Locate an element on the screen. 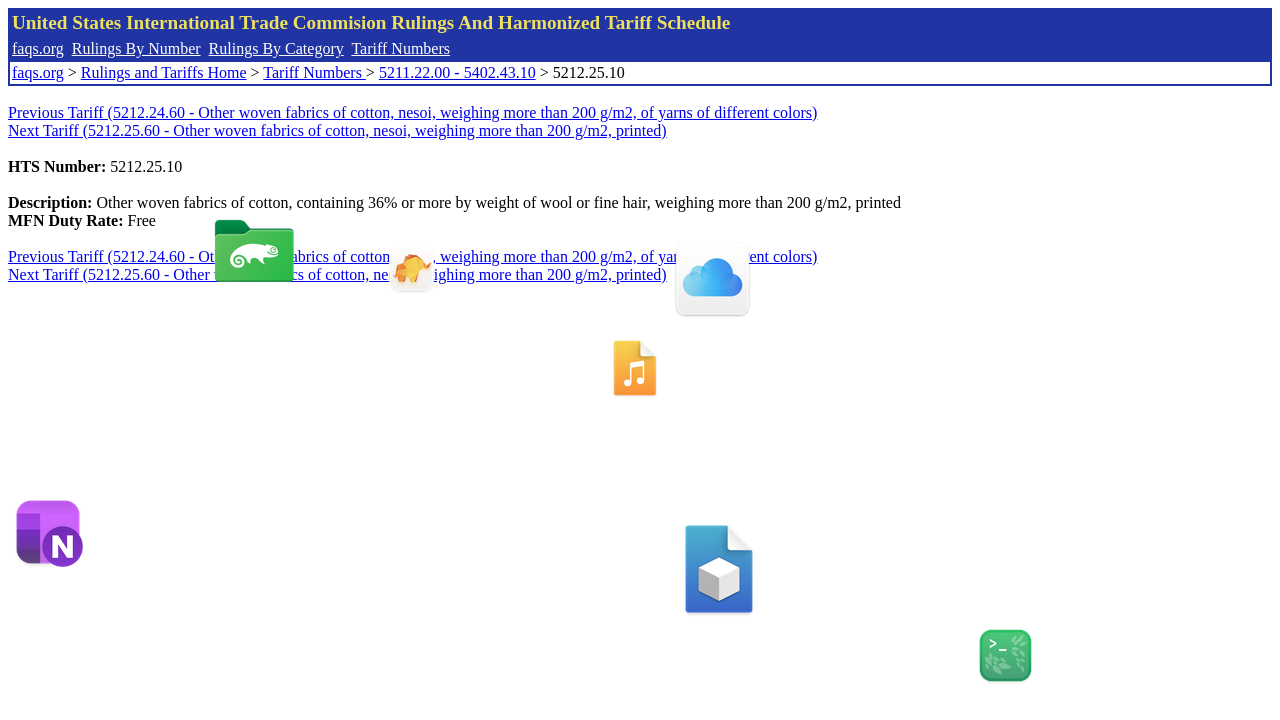  open ptyxis terminal emulator is located at coordinates (1005, 655).